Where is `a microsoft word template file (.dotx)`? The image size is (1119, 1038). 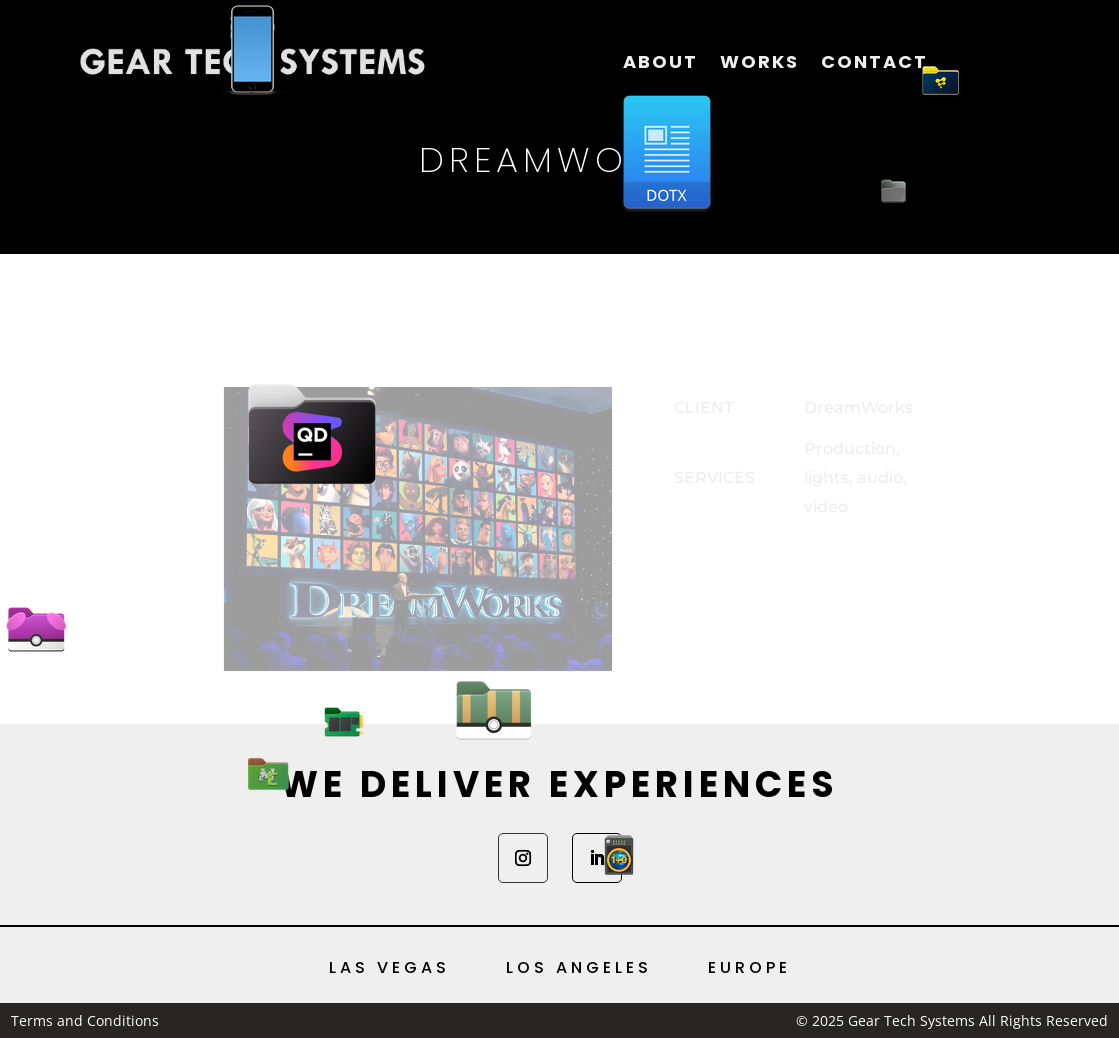
a microsoft word template file (.dotx) is located at coordinates (667, 154).